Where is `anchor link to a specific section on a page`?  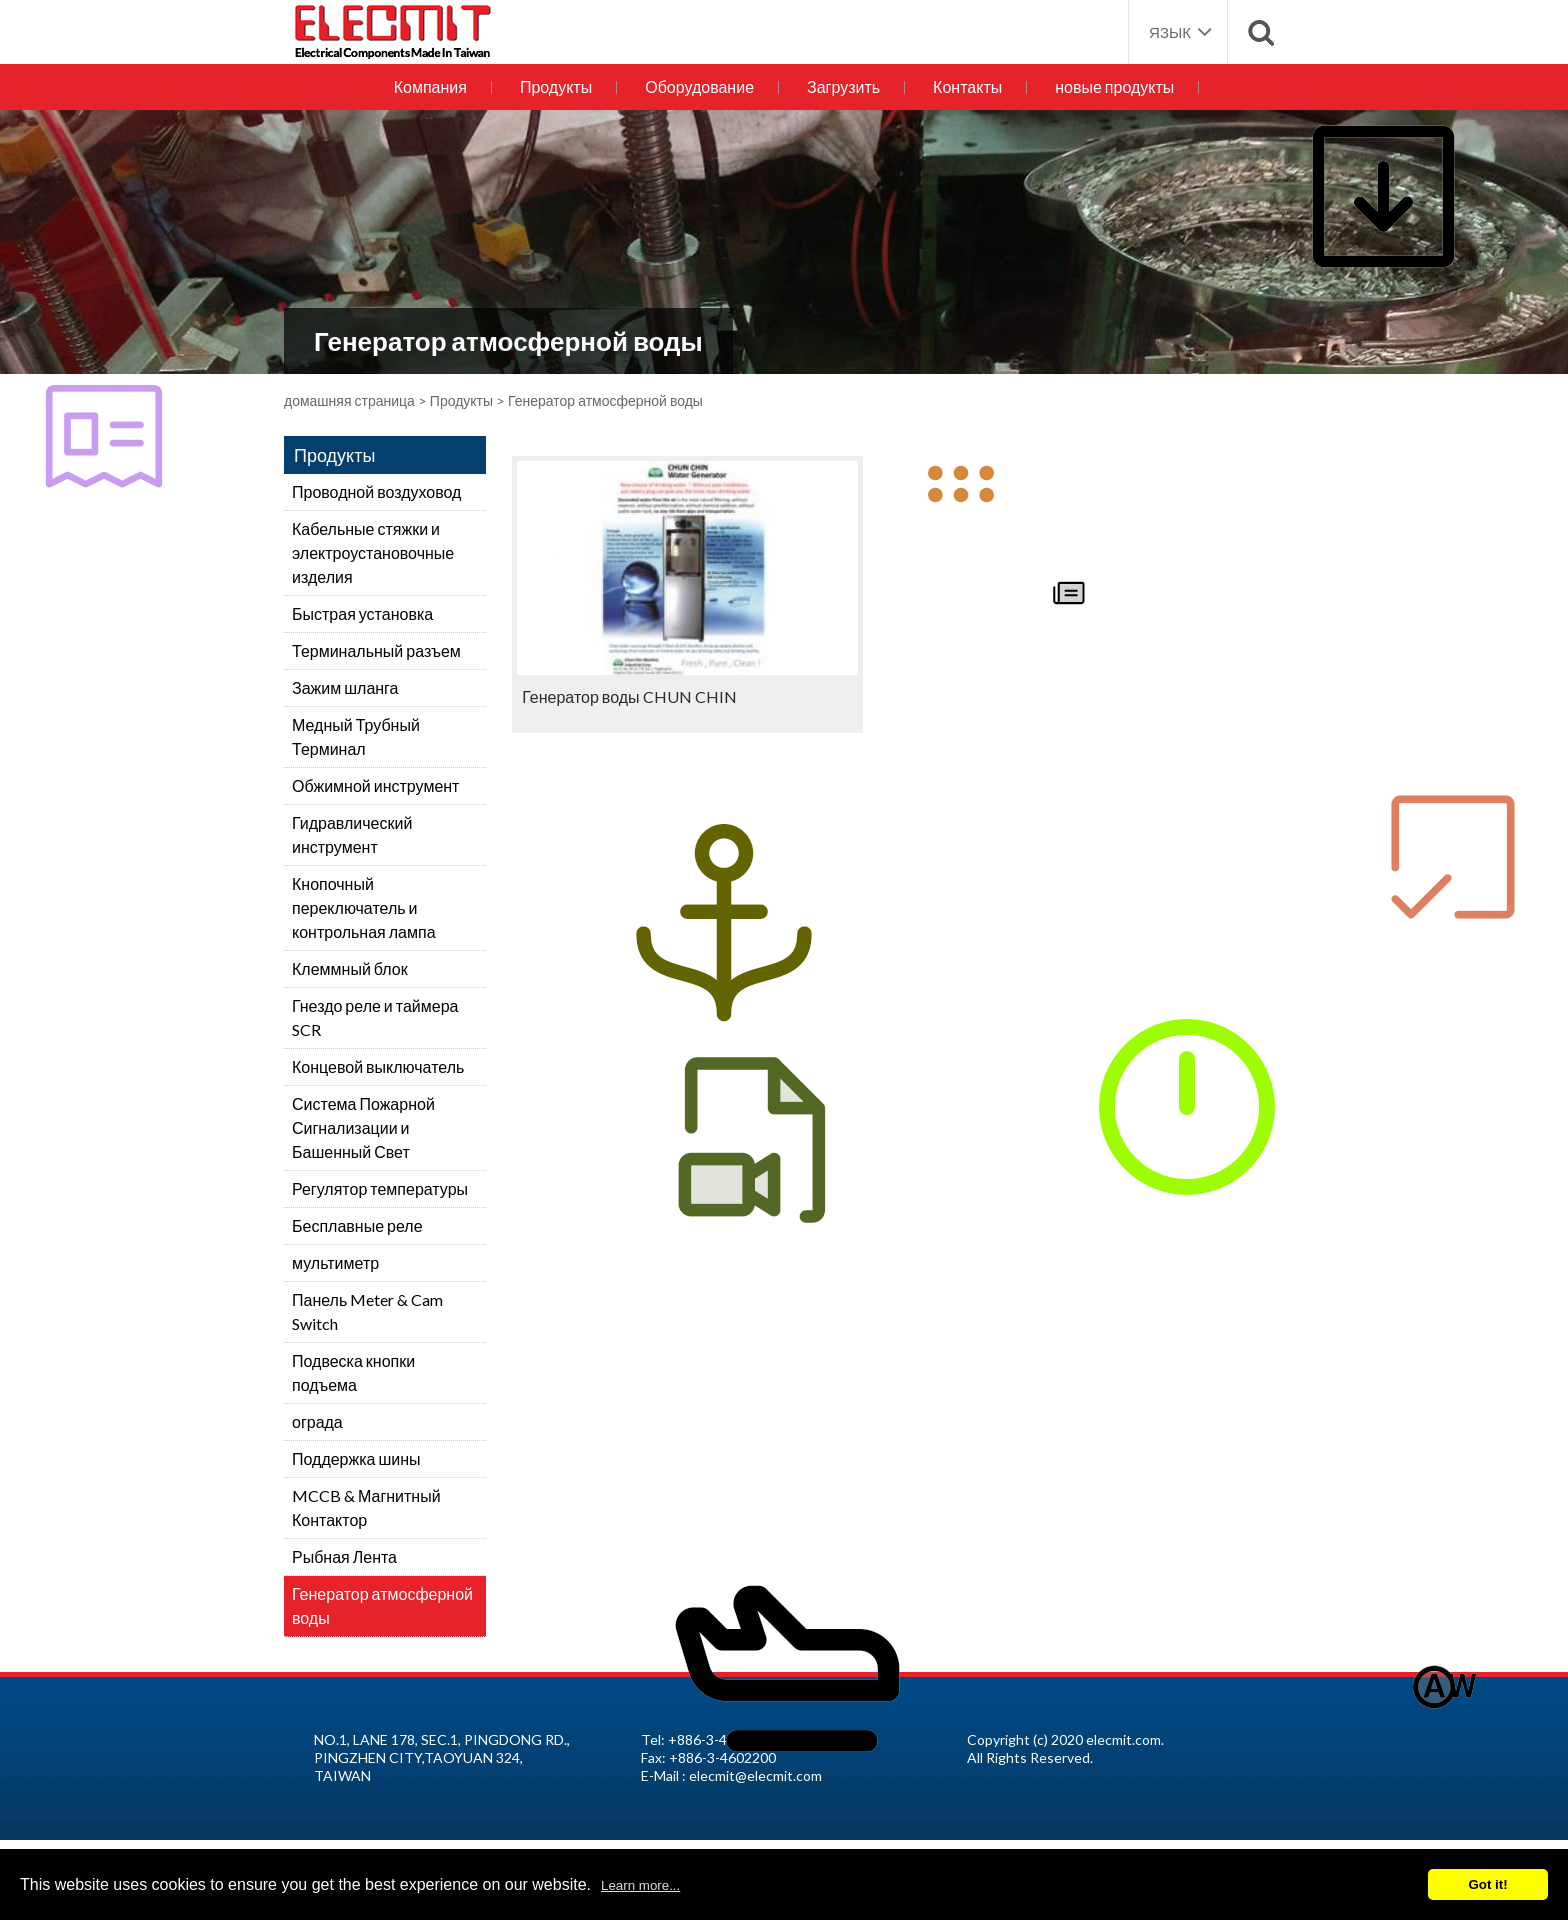 anchor link to a specific section on a page is located at coordinates (724, 919).